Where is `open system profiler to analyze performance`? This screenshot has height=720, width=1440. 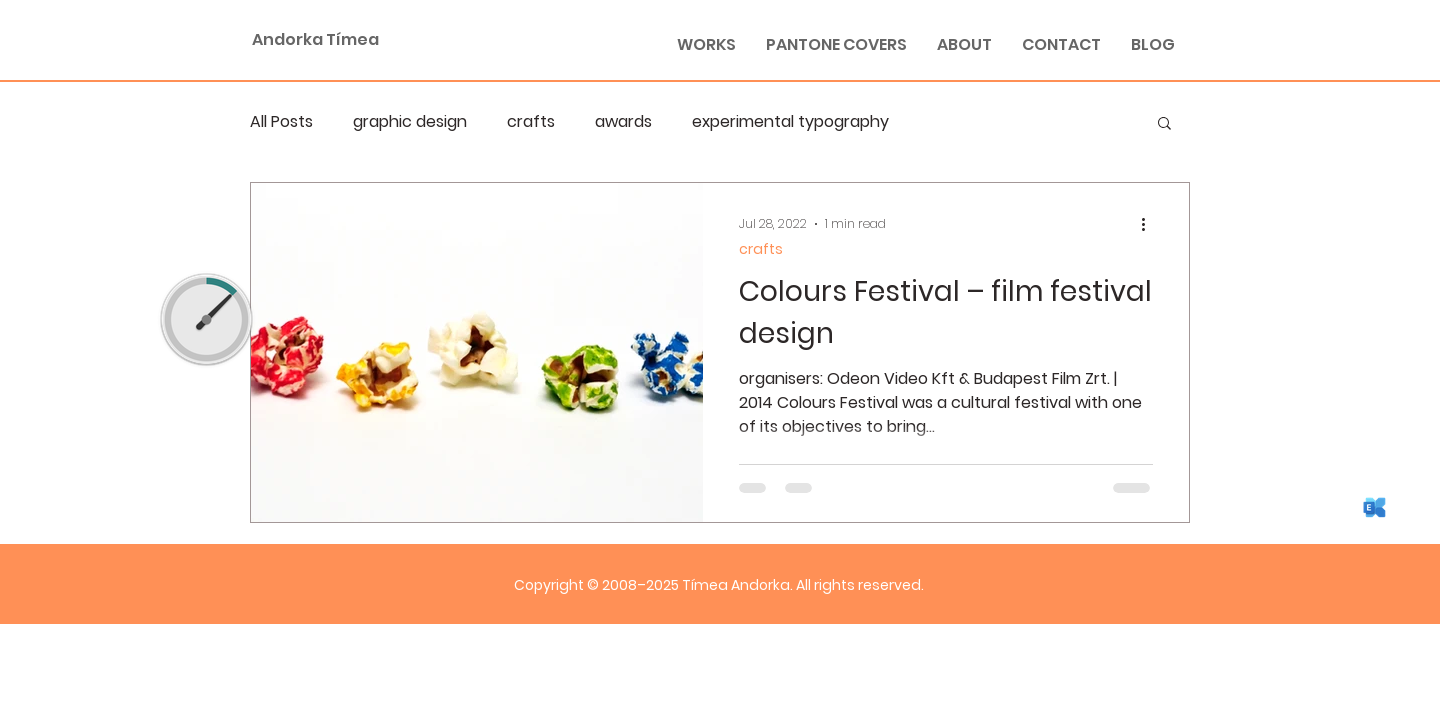 open system profiler to analyze performance is located at coordinates (206, 319).